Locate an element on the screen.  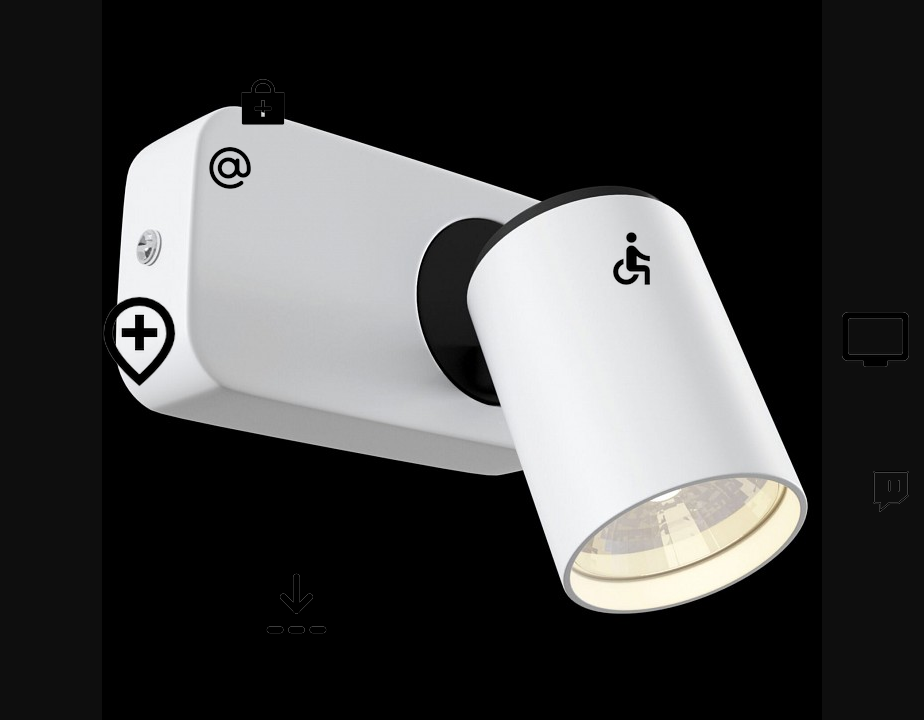
indicates wheelchair accessibility is located at coordinates (631, 258).